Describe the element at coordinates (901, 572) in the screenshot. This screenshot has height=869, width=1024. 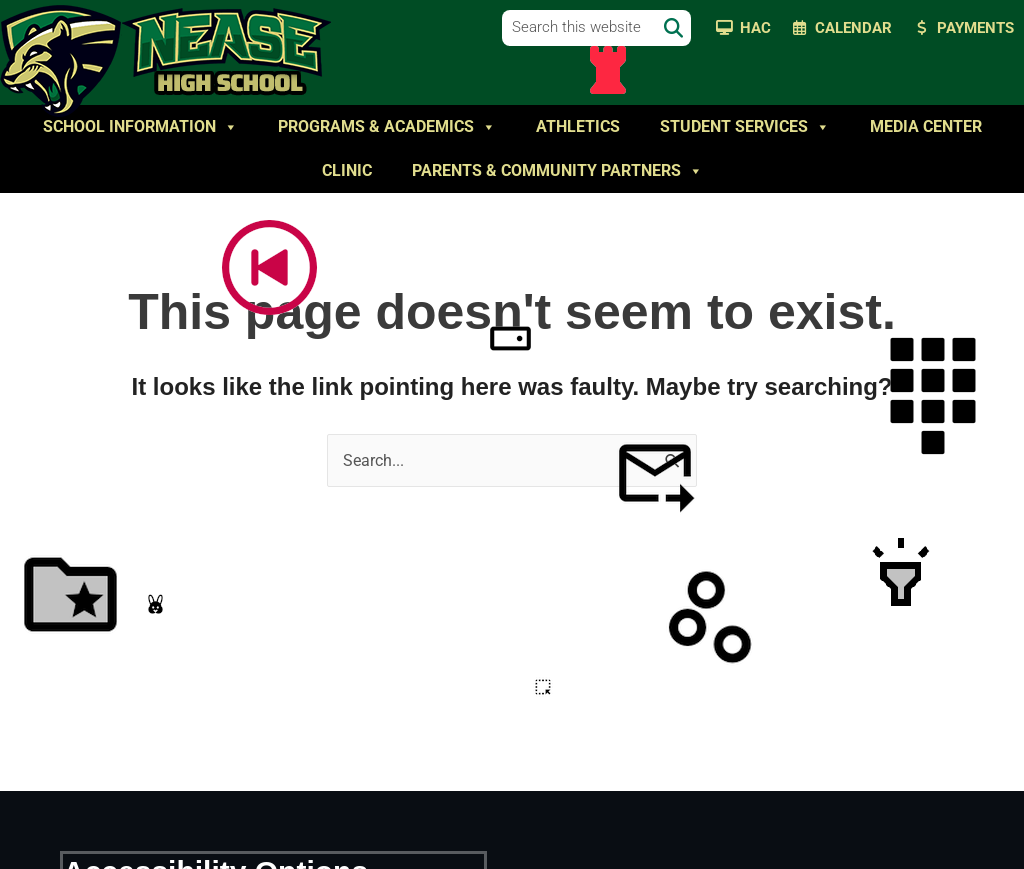
I see `highlight selected text` at that location.